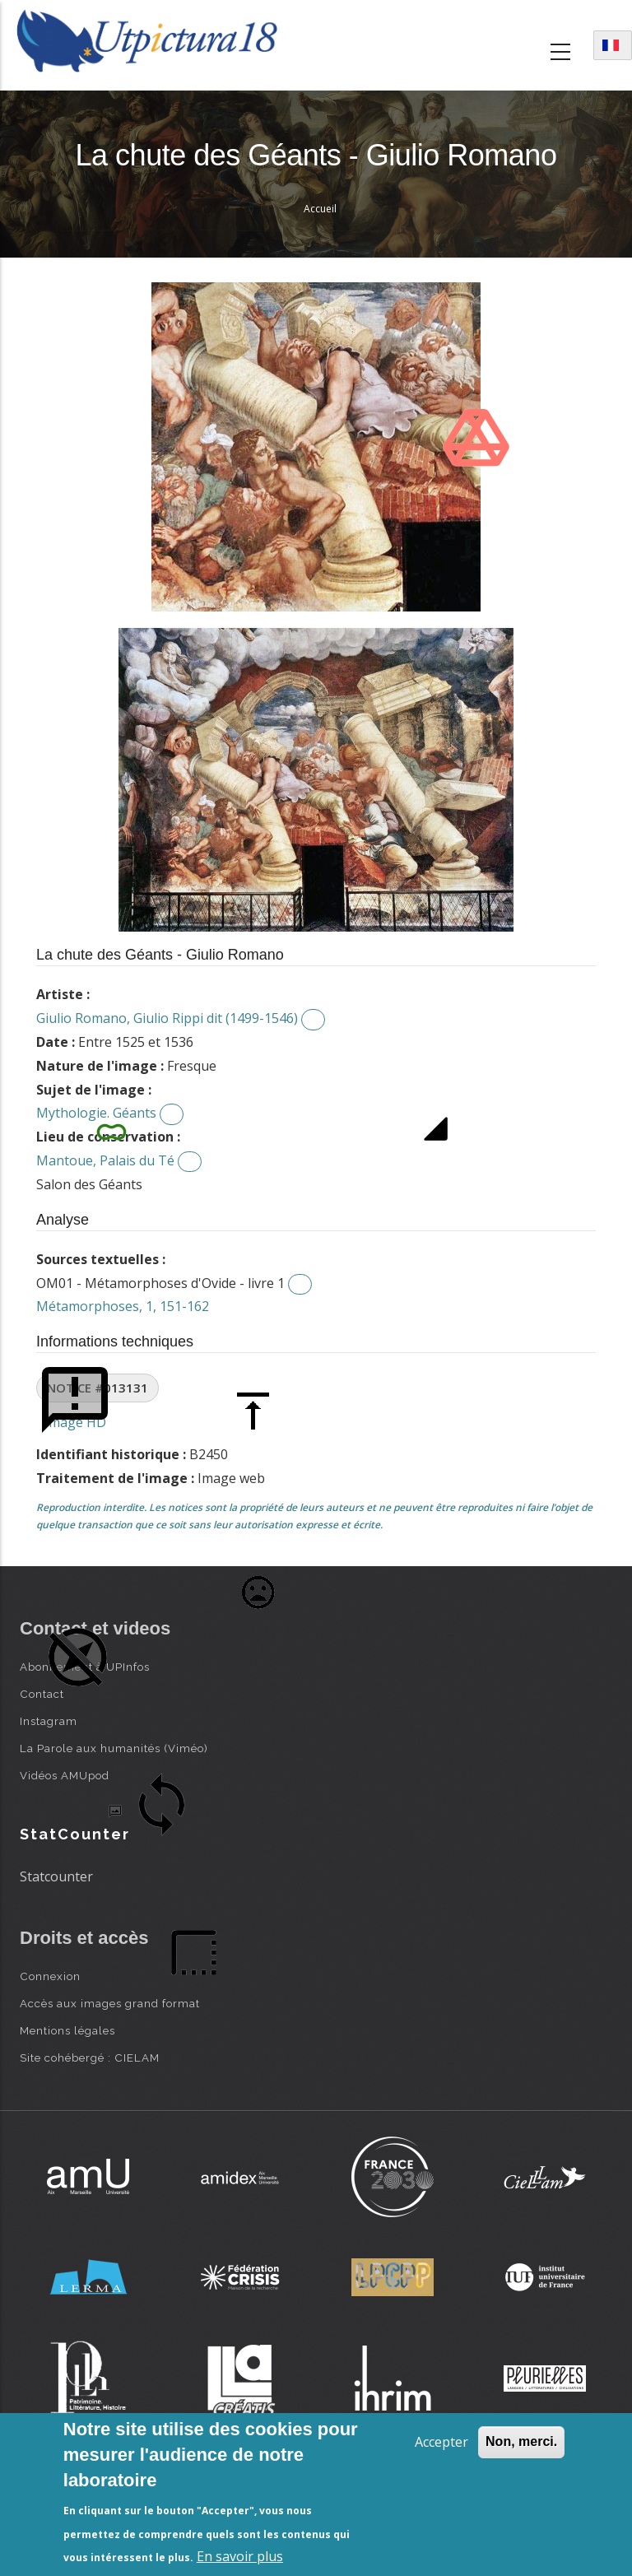 This screenshot has height=2576, width=632. What do you see at coordinates (476, 439) in the screenshot?
I see `open Google Drive` at bounding box center [476, 439].